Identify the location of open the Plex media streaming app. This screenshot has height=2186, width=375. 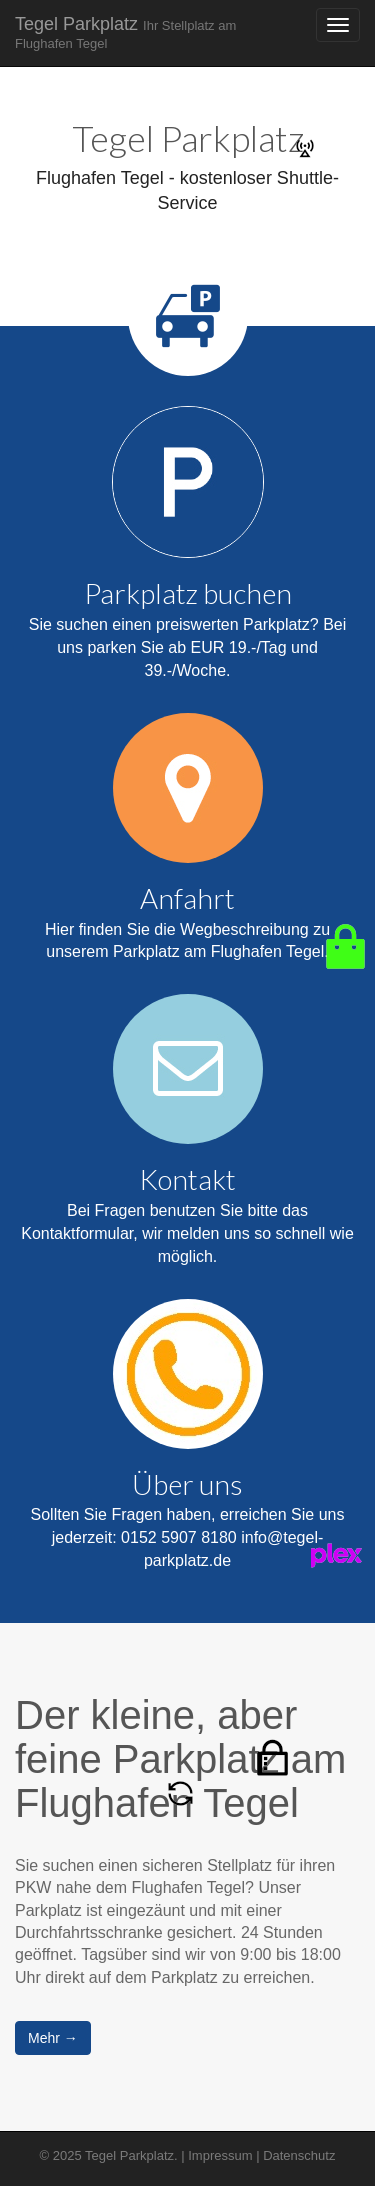
(336, 1555).